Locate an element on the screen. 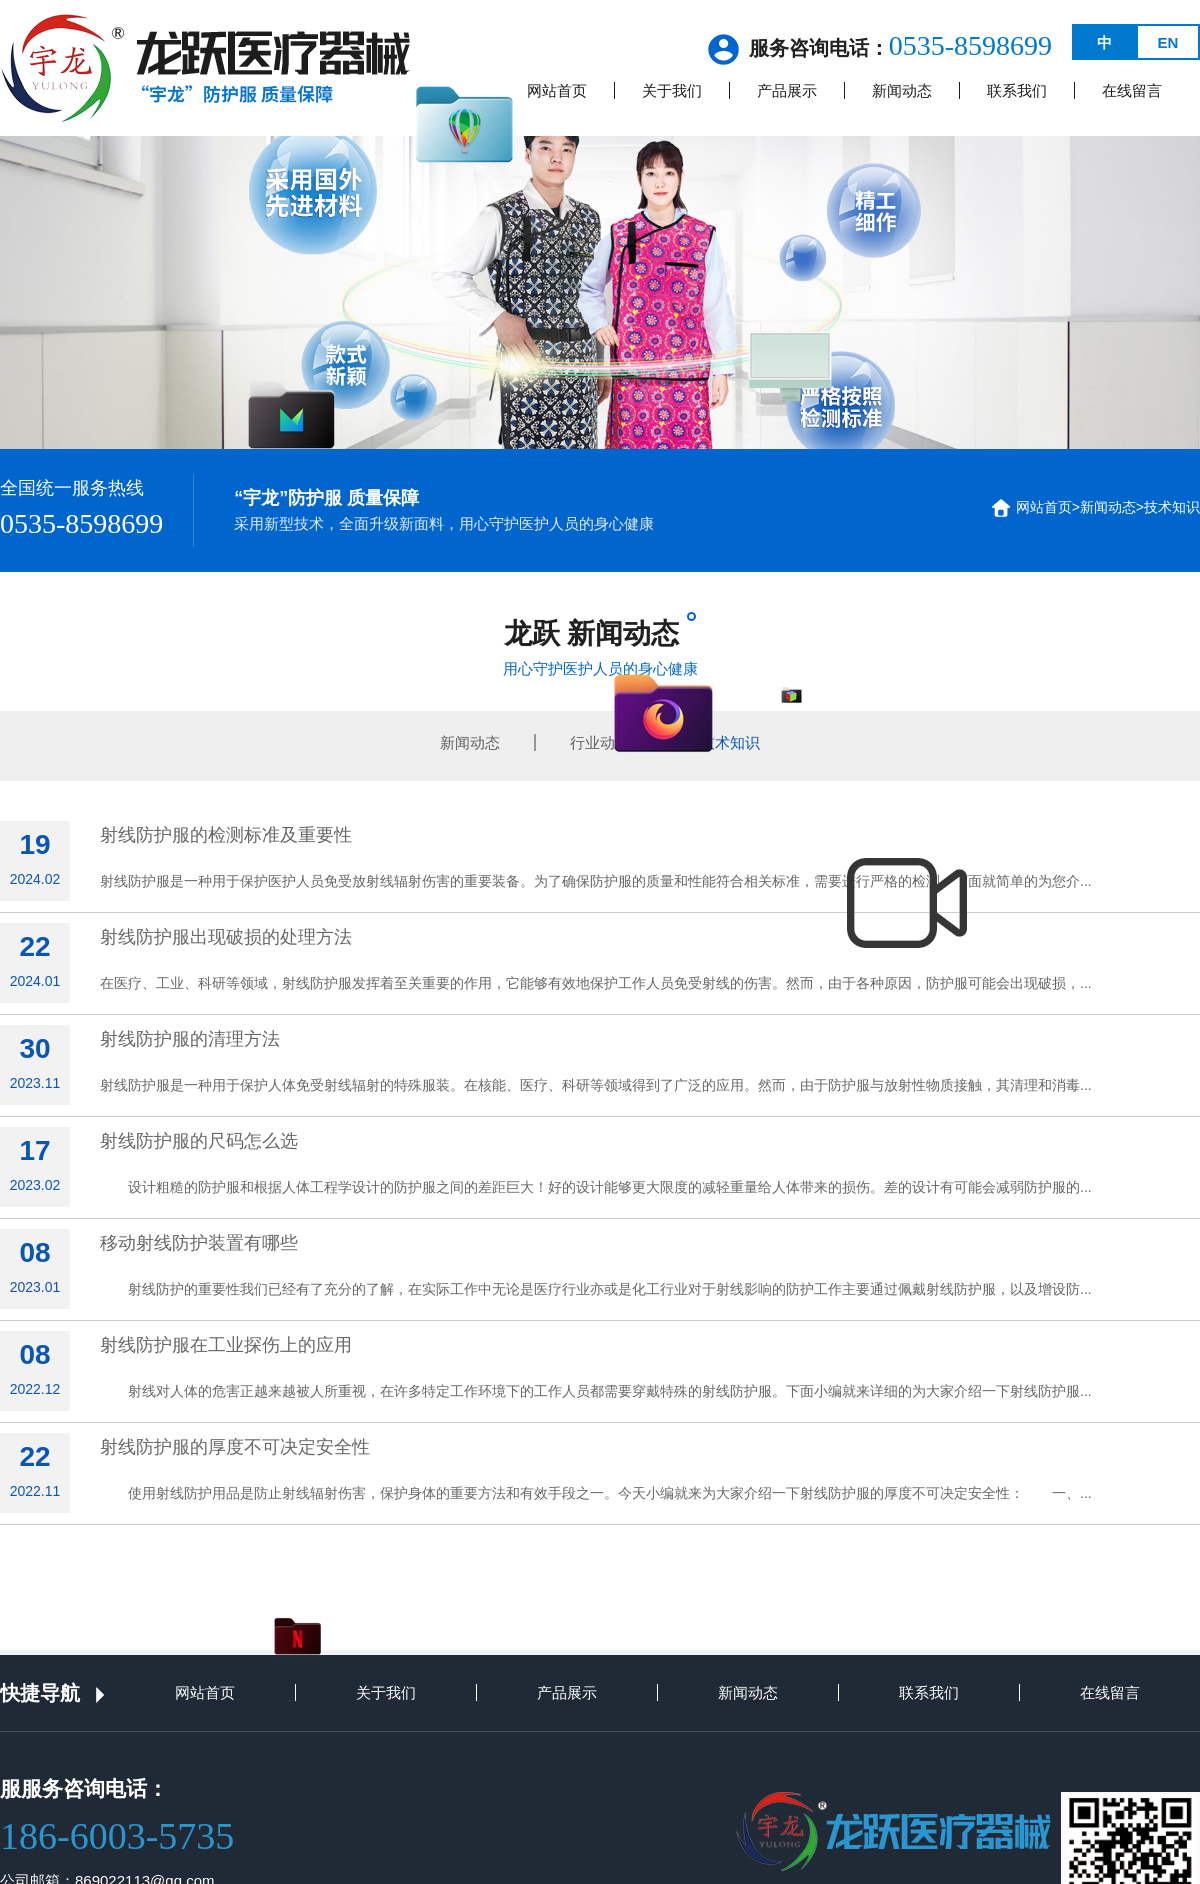  represents a connected iMac device is located at coordinates (790, 365).